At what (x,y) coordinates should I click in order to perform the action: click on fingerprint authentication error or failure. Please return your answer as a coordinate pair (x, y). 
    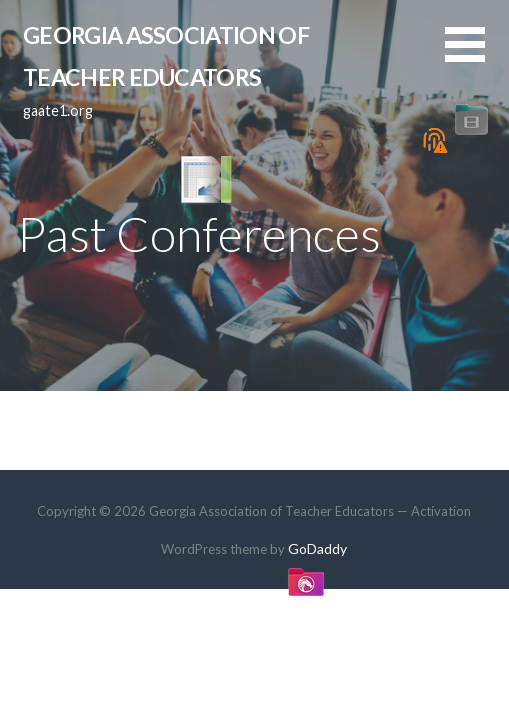
    Looking at the image, I should click on (435, 140).